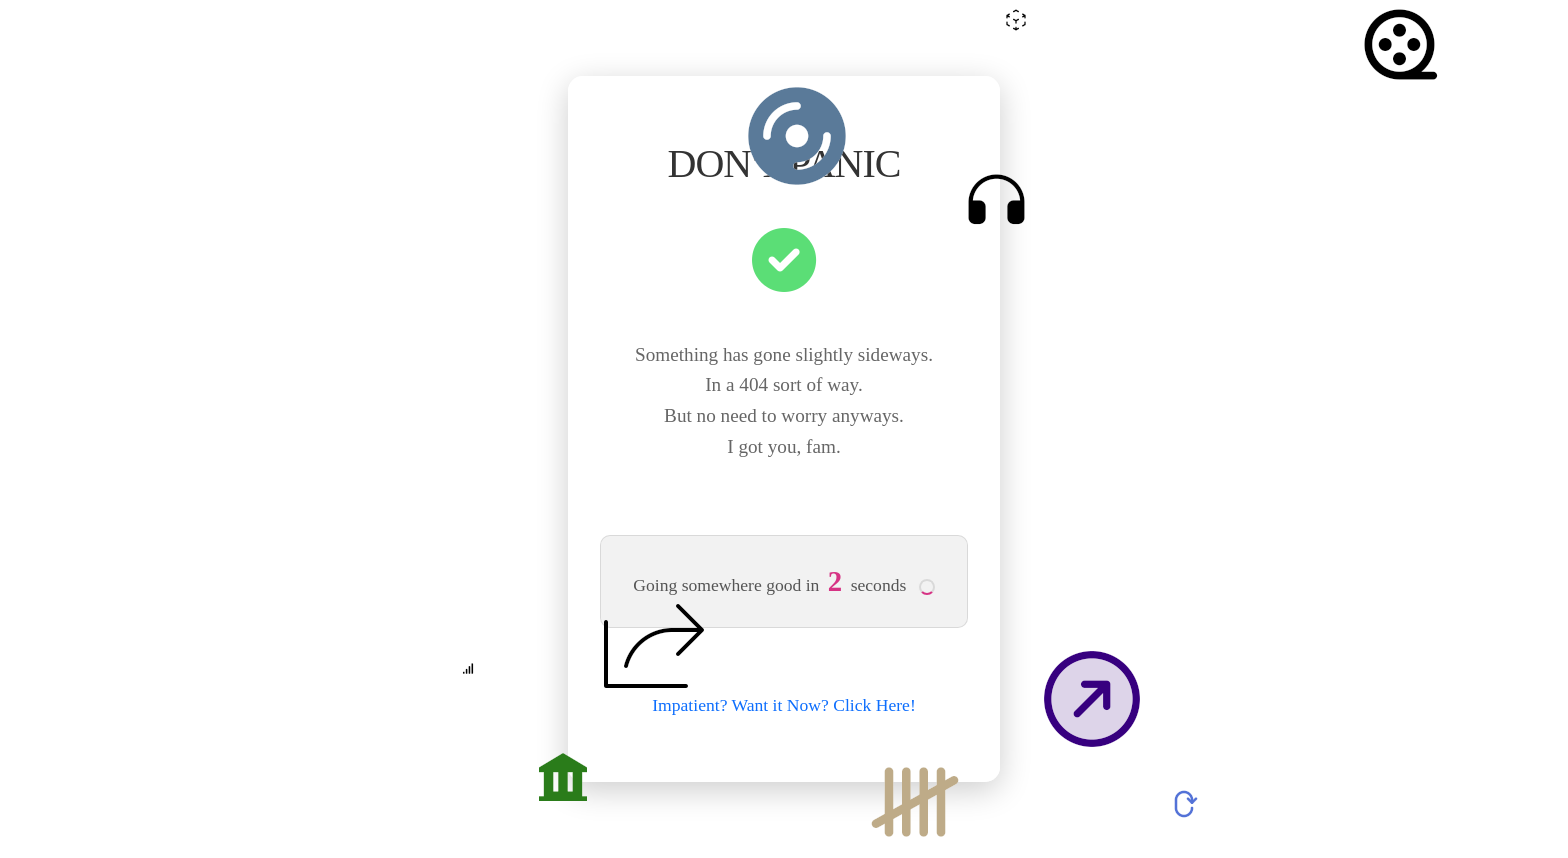 This screenshot has height=858, width=1568. I want to click on access video or movie library, so click(1399, 44).